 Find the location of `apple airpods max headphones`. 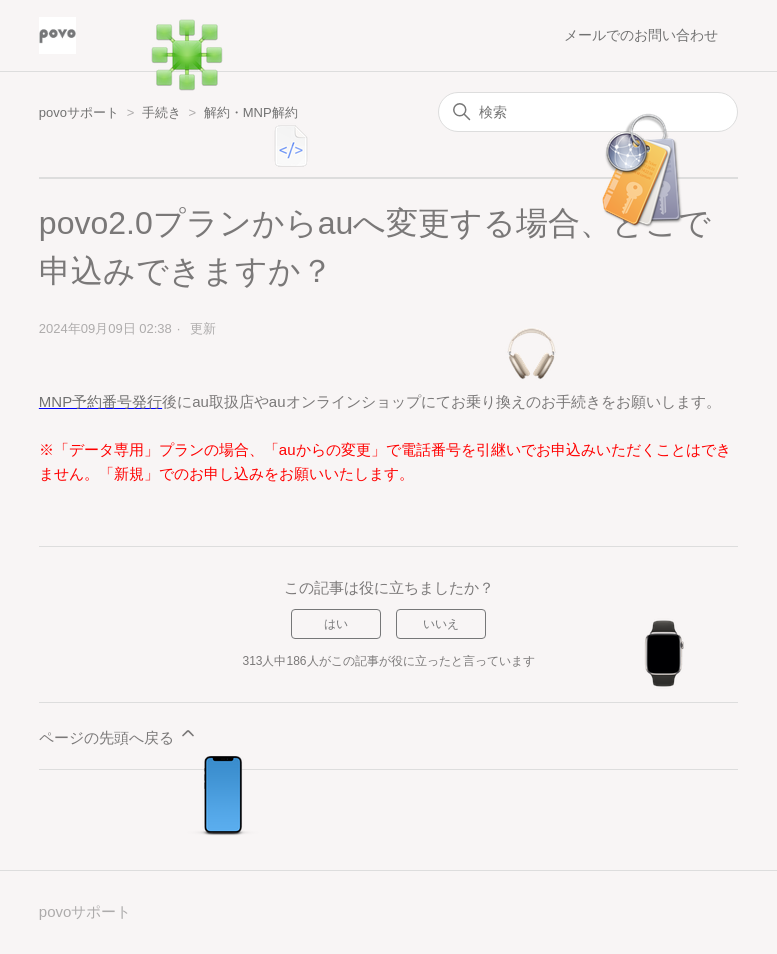

apple airpods max headphones is located at coordinates (531, 353).